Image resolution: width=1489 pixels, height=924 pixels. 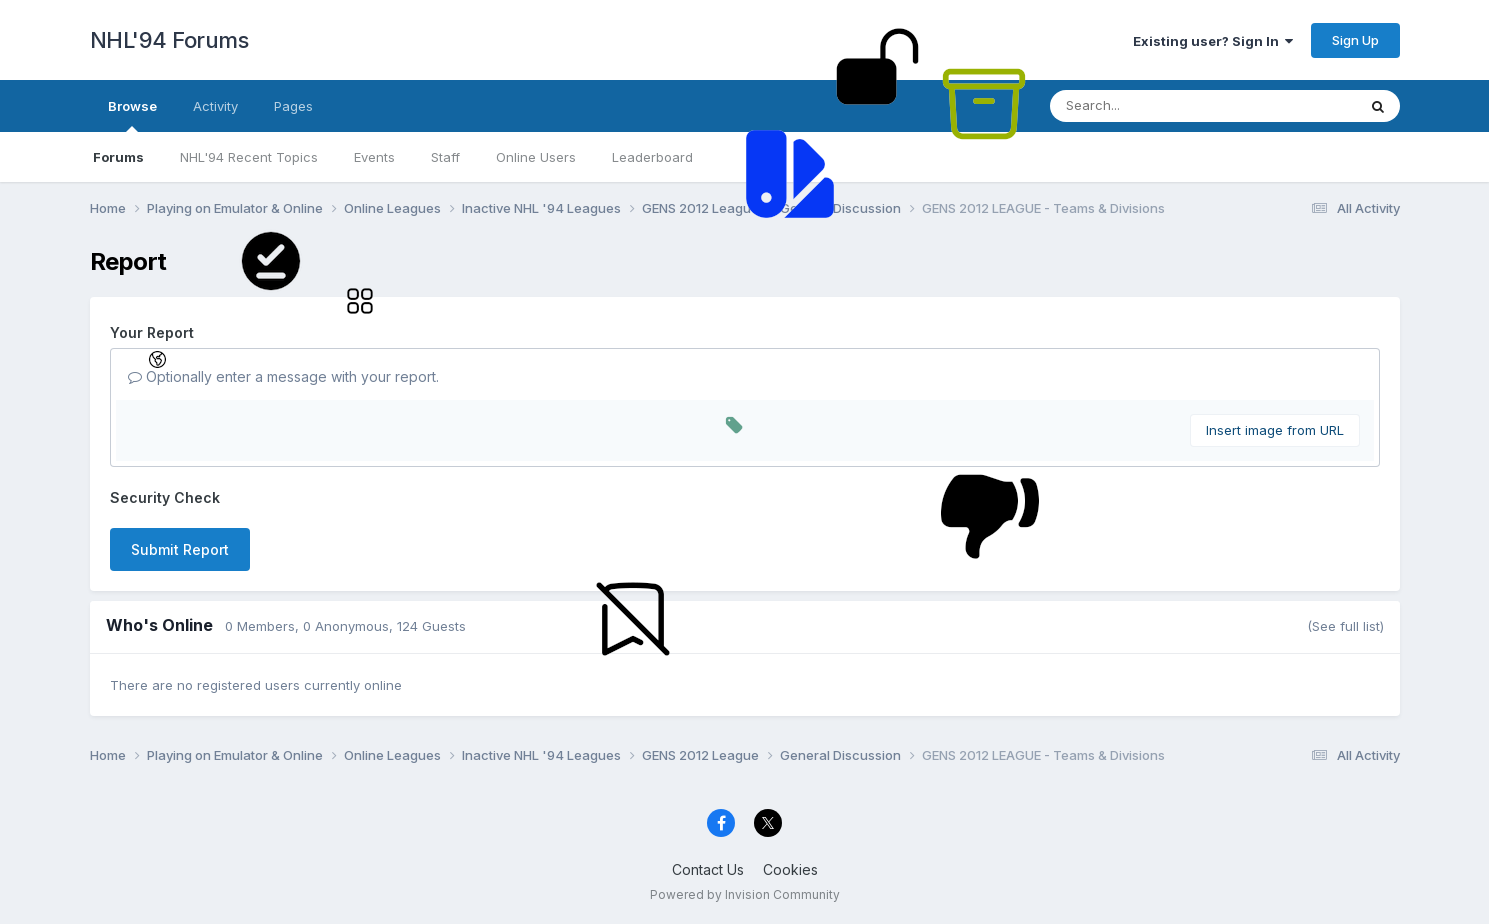 What do you see at coordinates (877, 66) in the screenshot?
I see `unlocked or unsecured state` at bounding box center [877, 66].